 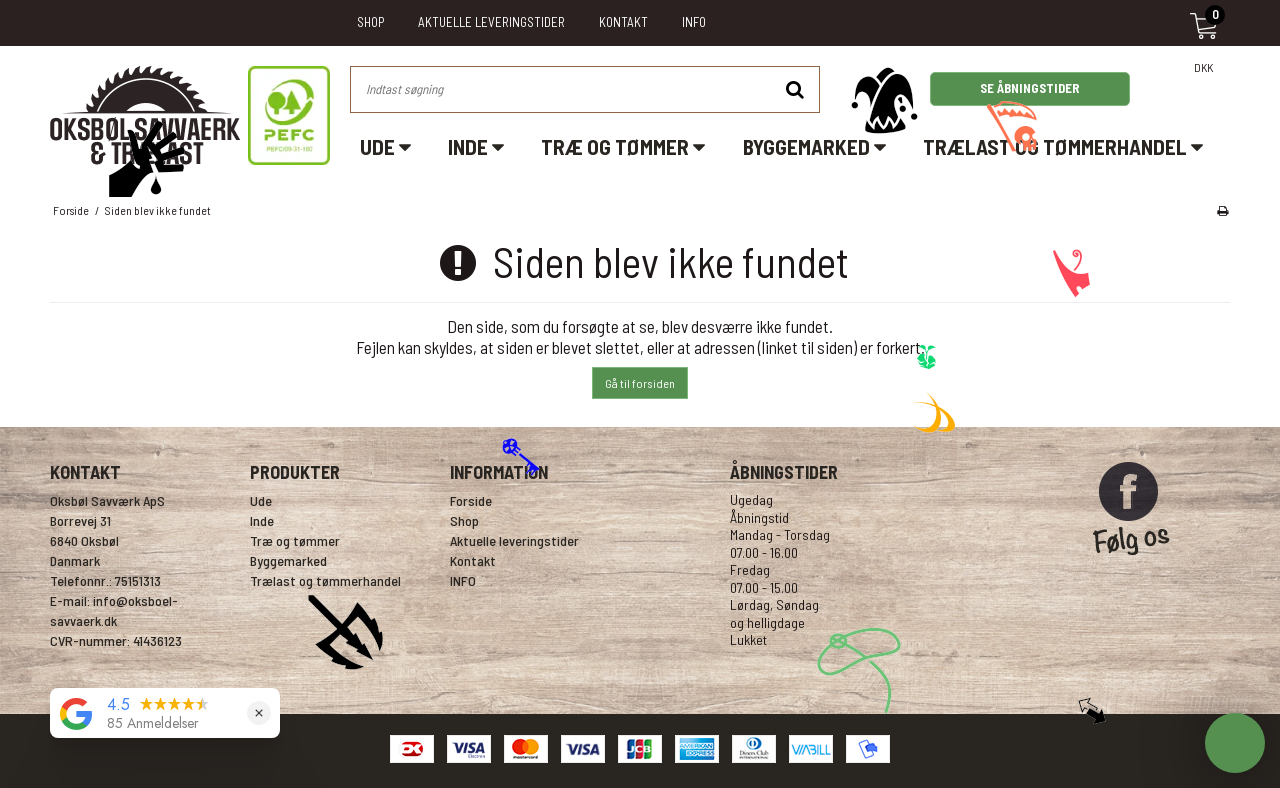 What do you see at coordinates (147, 159) in the screenshot?
I see `indicates injury or wound requiring first aid` at bounding box center [147, 159].